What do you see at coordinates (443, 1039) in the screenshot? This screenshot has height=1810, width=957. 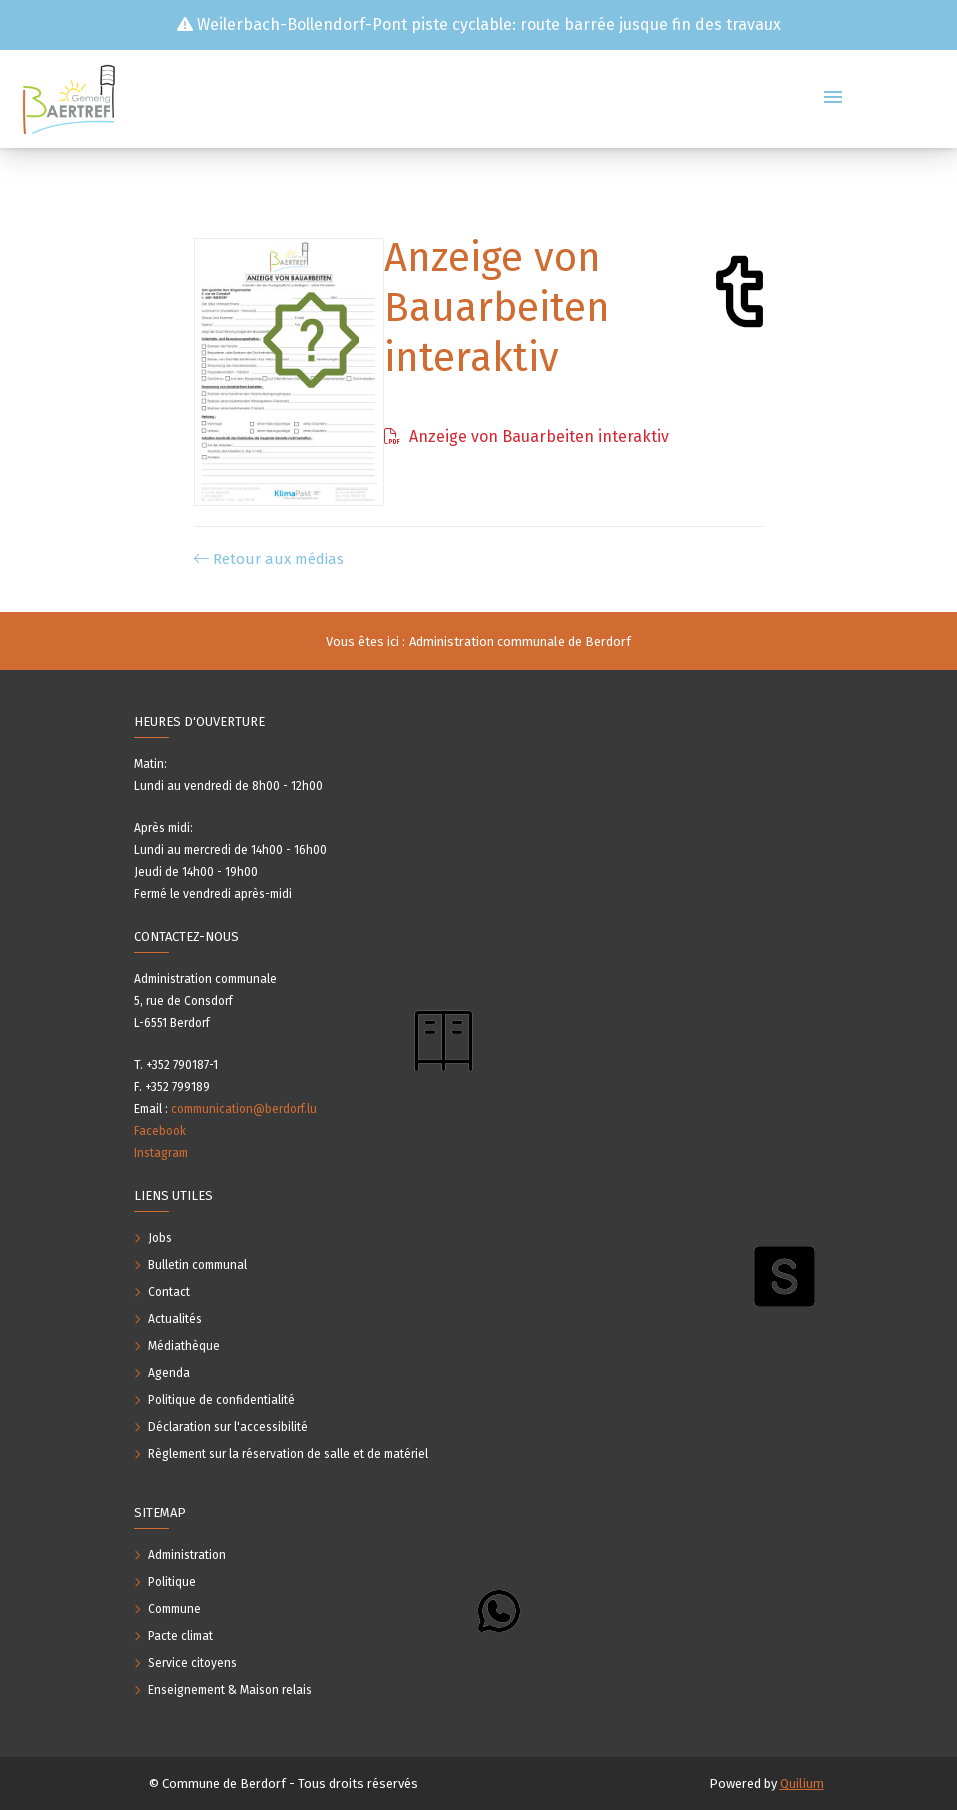 I see `access storage lockers` at bounding box center [443, 1039].